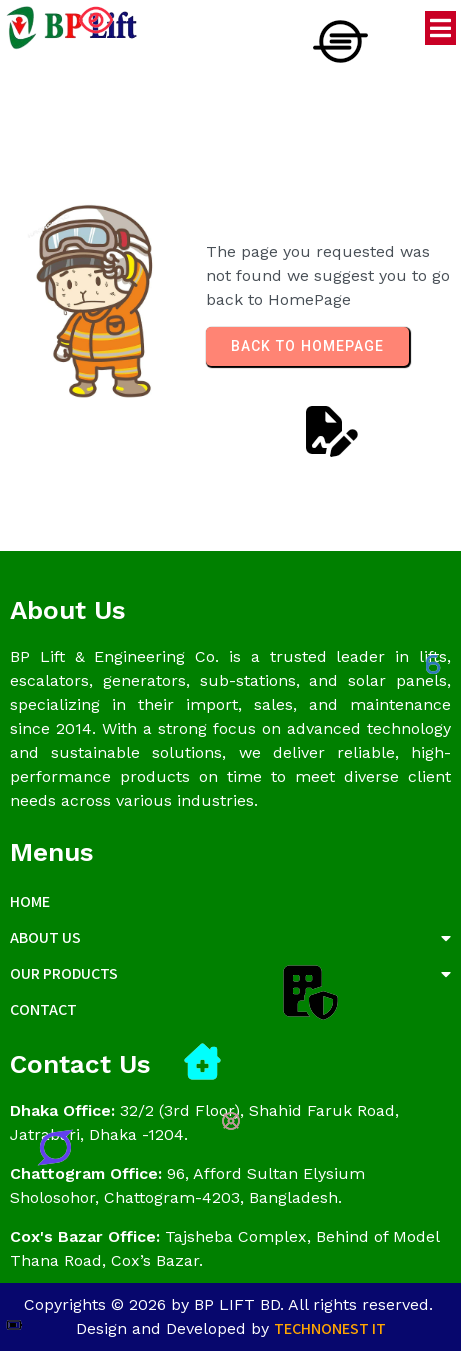  I want to click on Superpowers game engine logo, so click(55, 1147).